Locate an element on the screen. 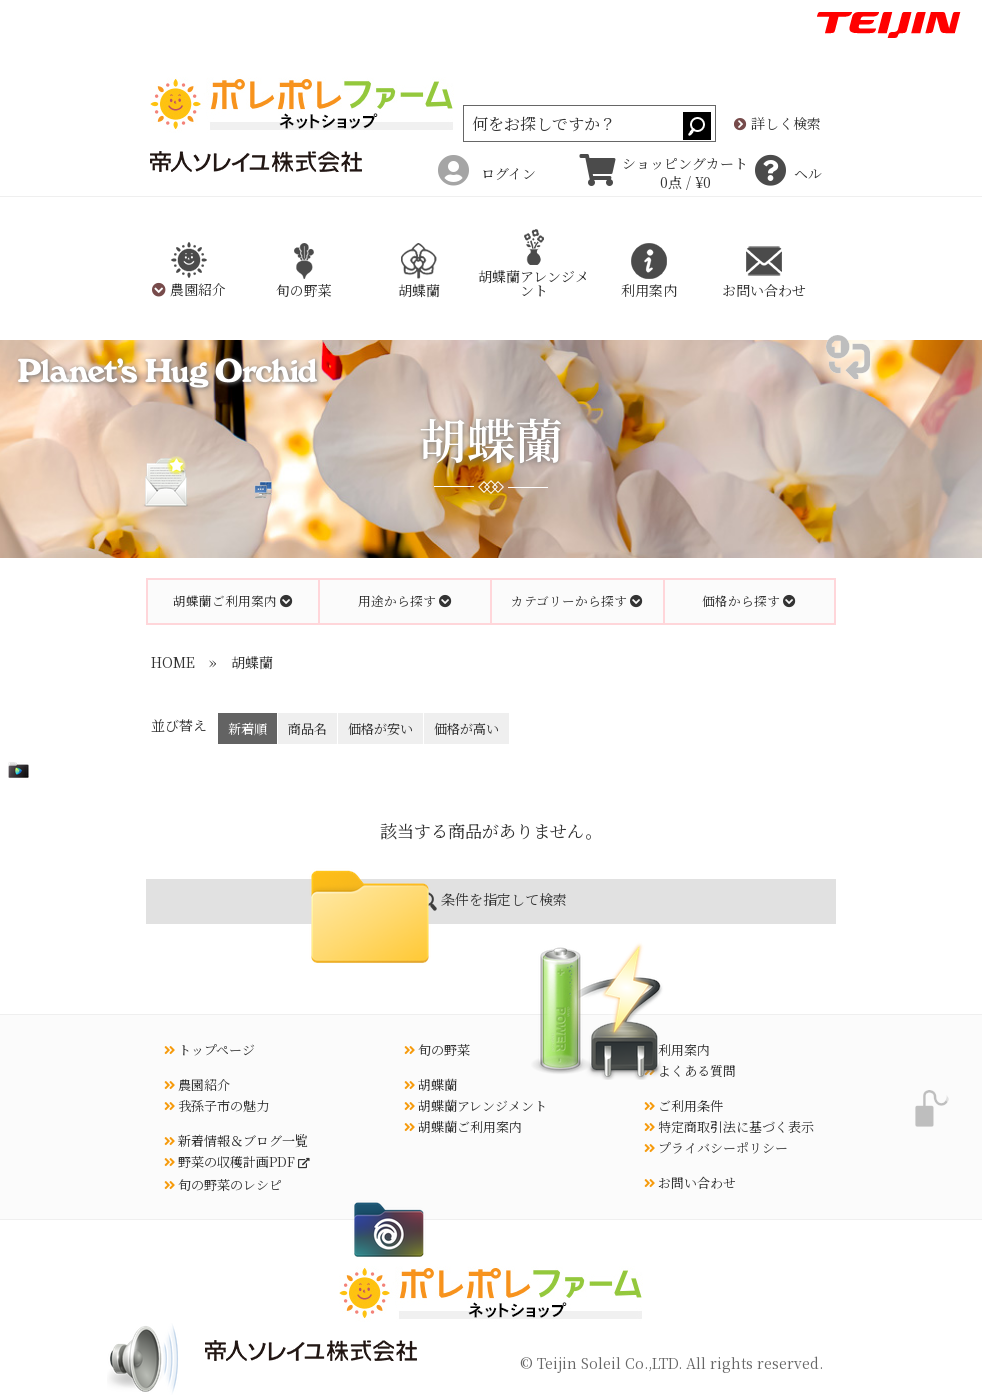 This screenshot has width=982, height=1396. open a folder to view its contents is located at coordinates (370, 920).